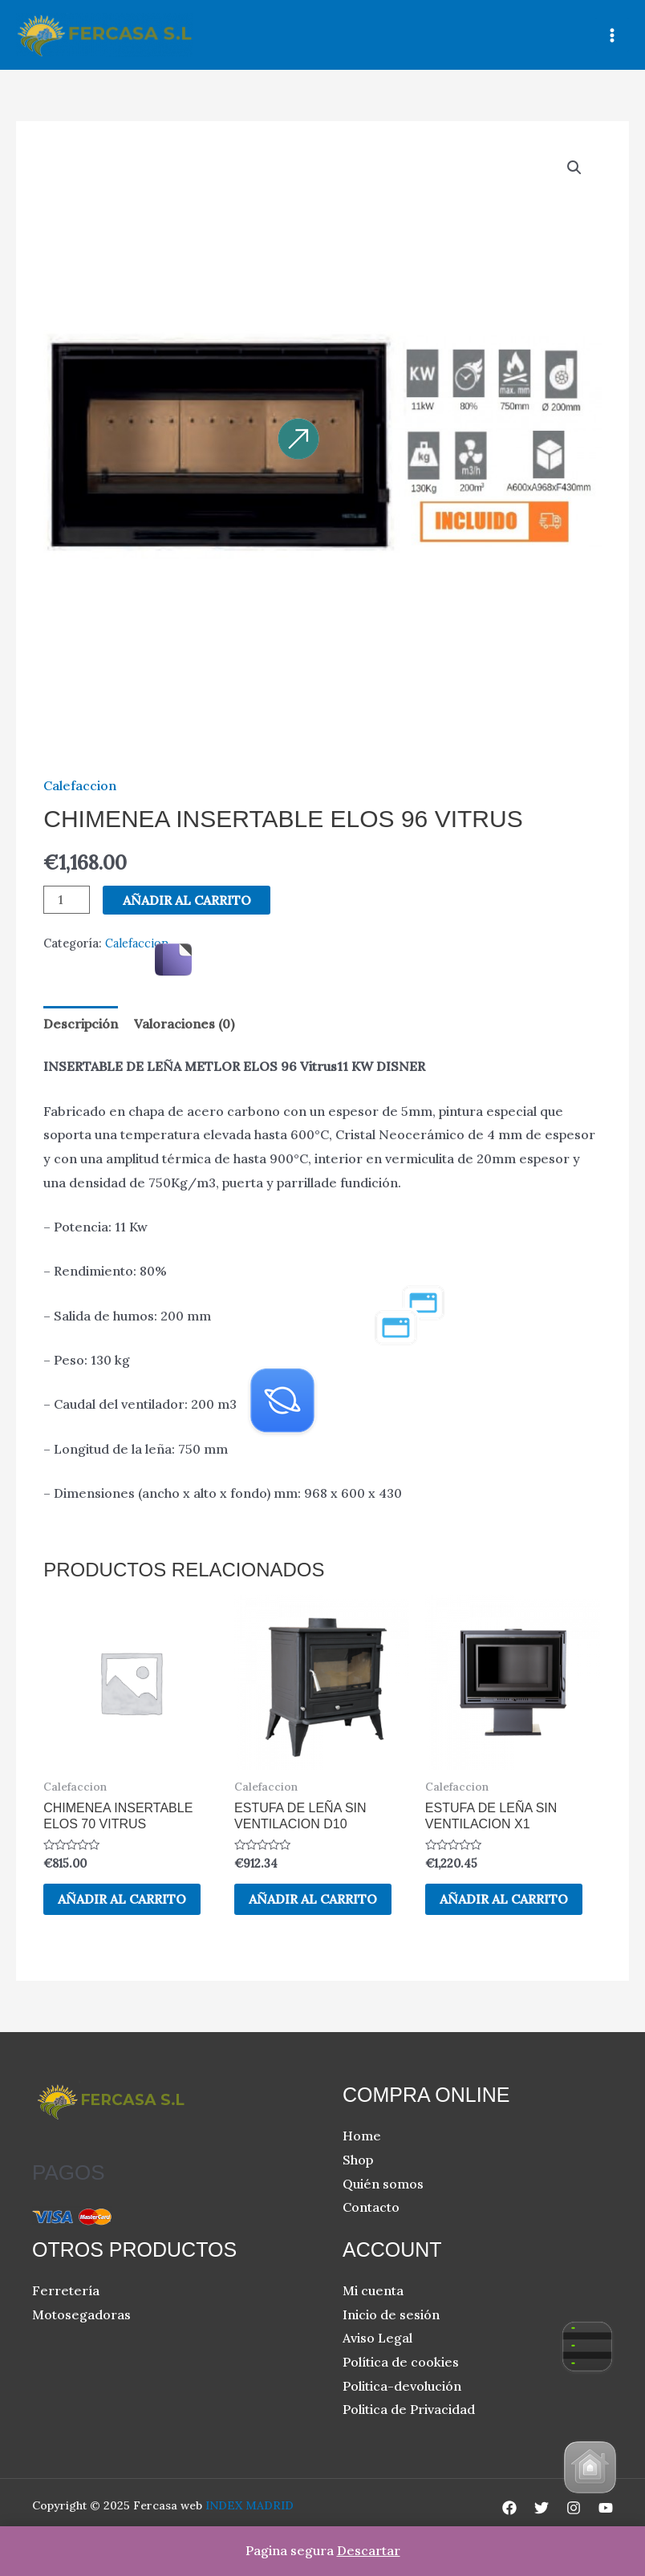  What do you see at coordinates (590, 2467) in the screenshot?
I see `open the home app` at bounding box center [590, 2467].